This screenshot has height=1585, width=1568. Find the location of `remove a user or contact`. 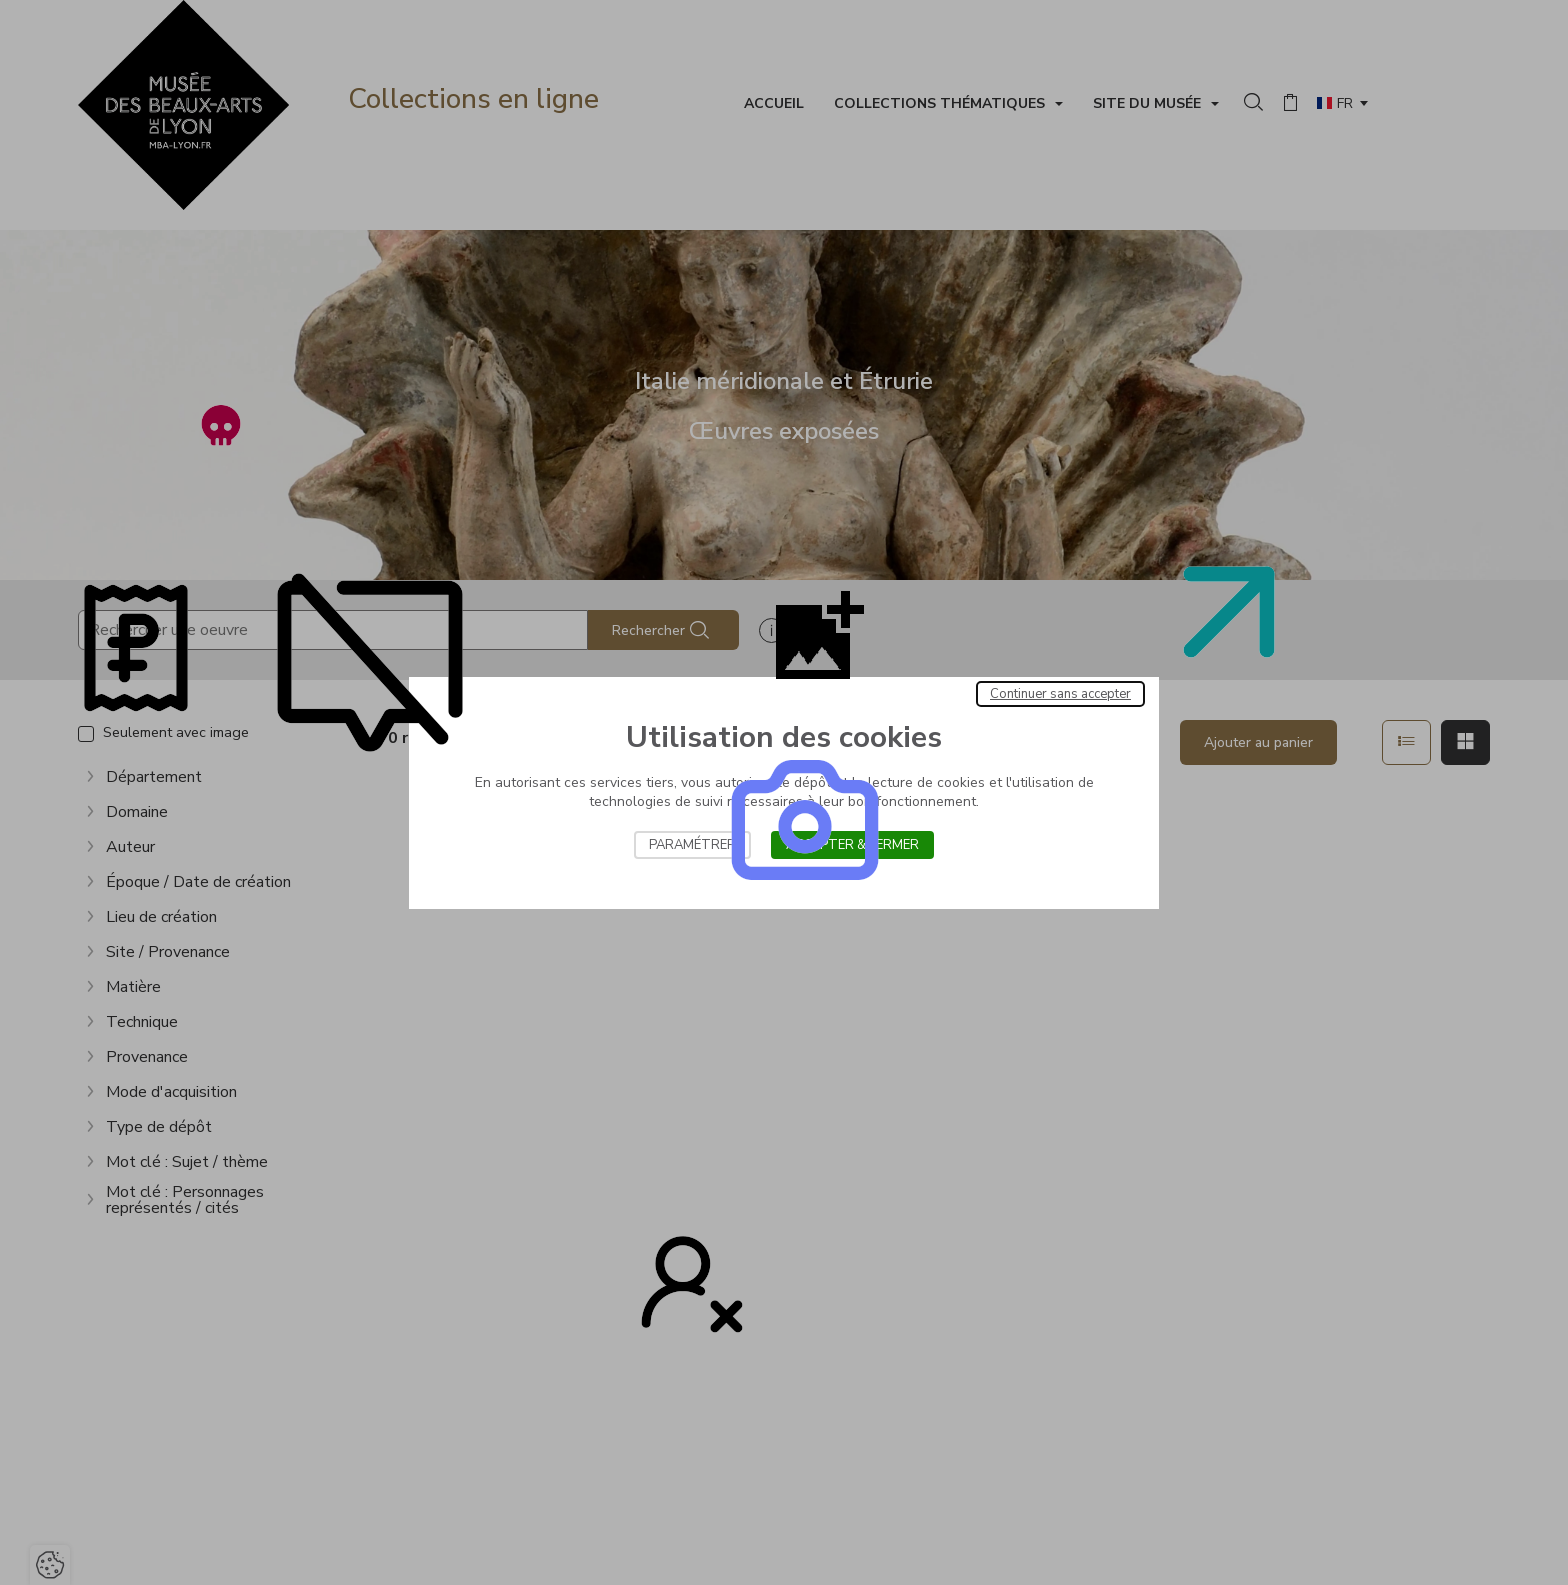

remove a user or contact is located at coordinates (692, 1282).